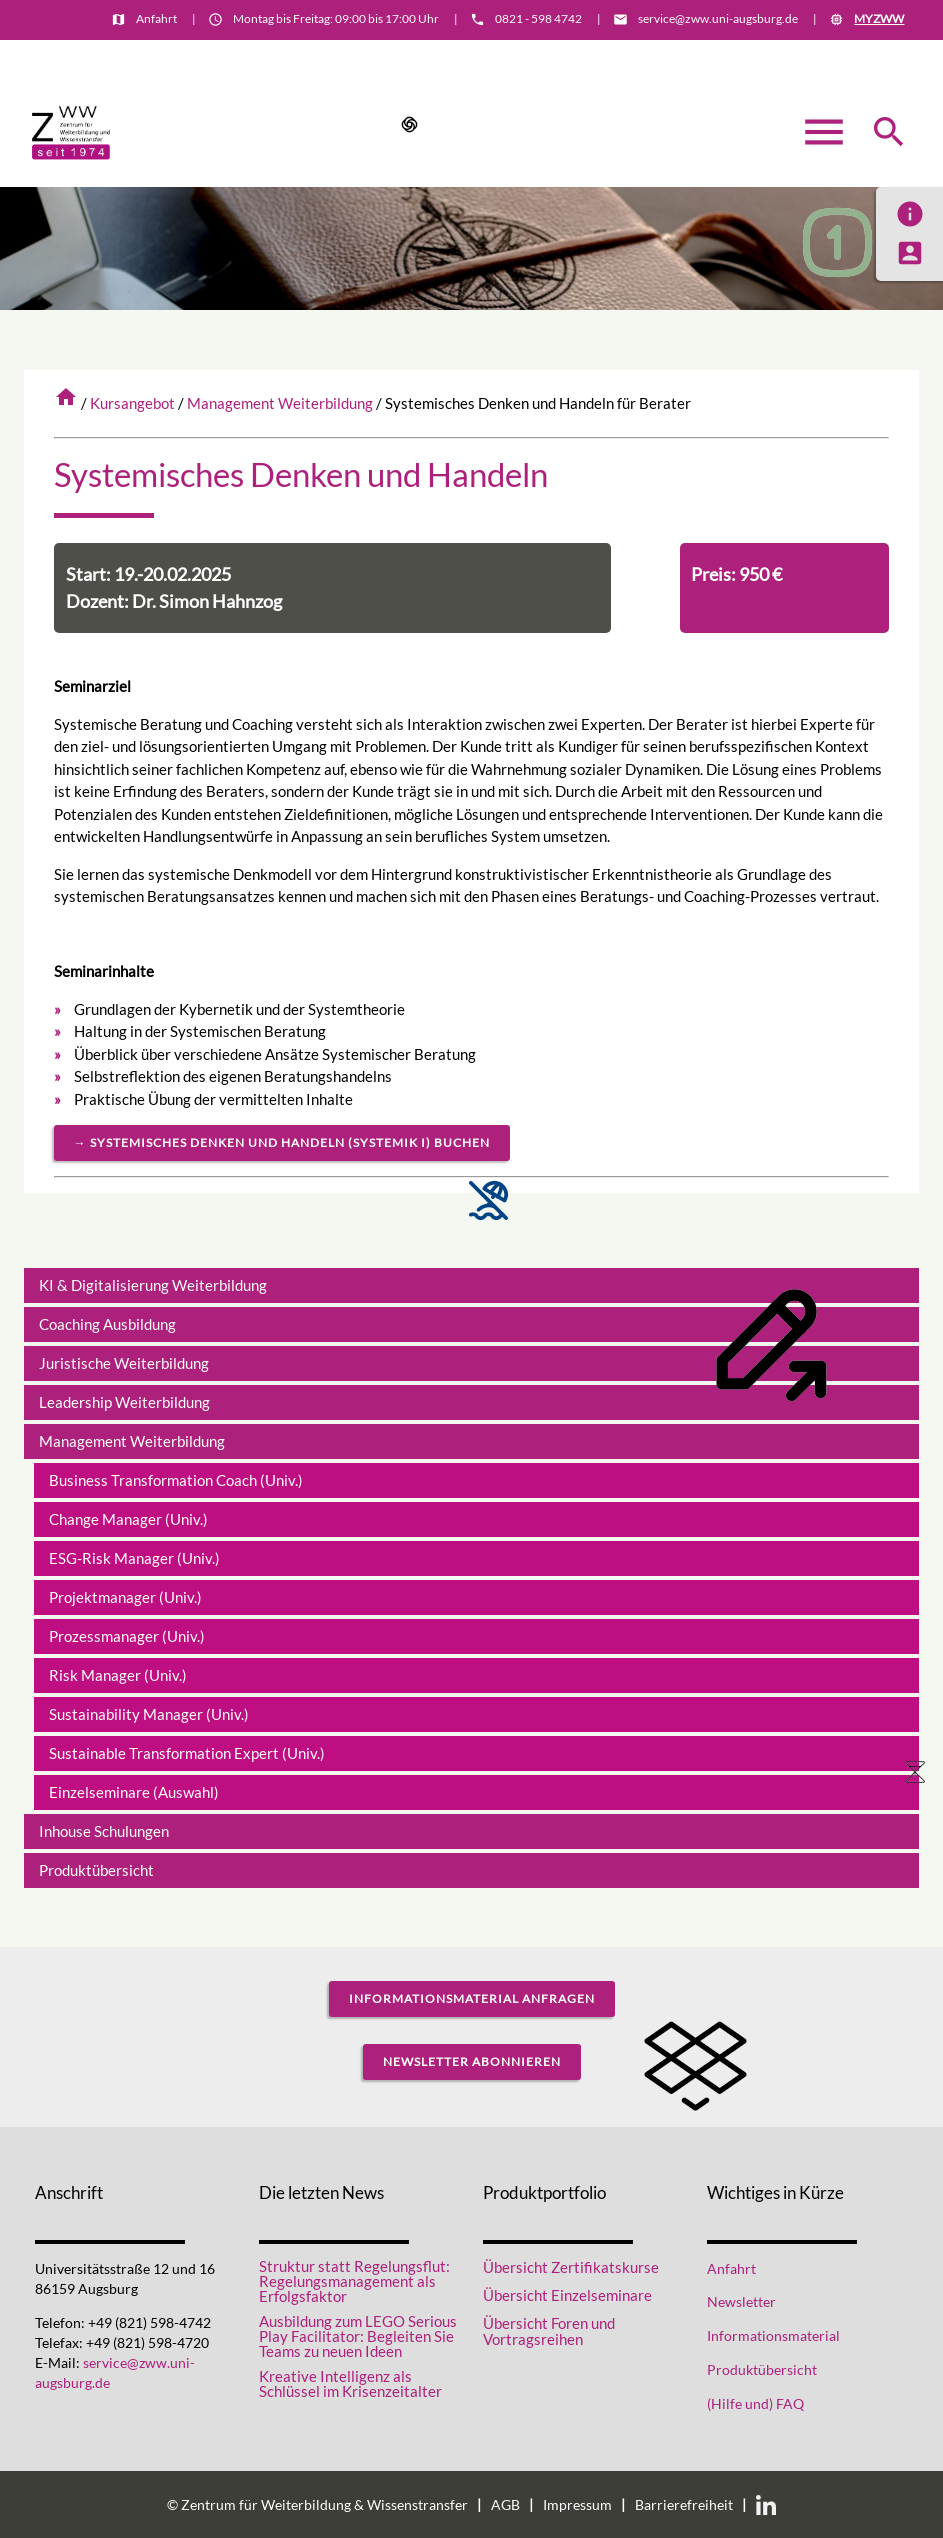 Image resolution: width=943 pixels, height=2538 pixels. What do you see at coordinates (768, 1337) in the screenshot?
I see `share your edits or annotations` at bounding box center [768, 1337].